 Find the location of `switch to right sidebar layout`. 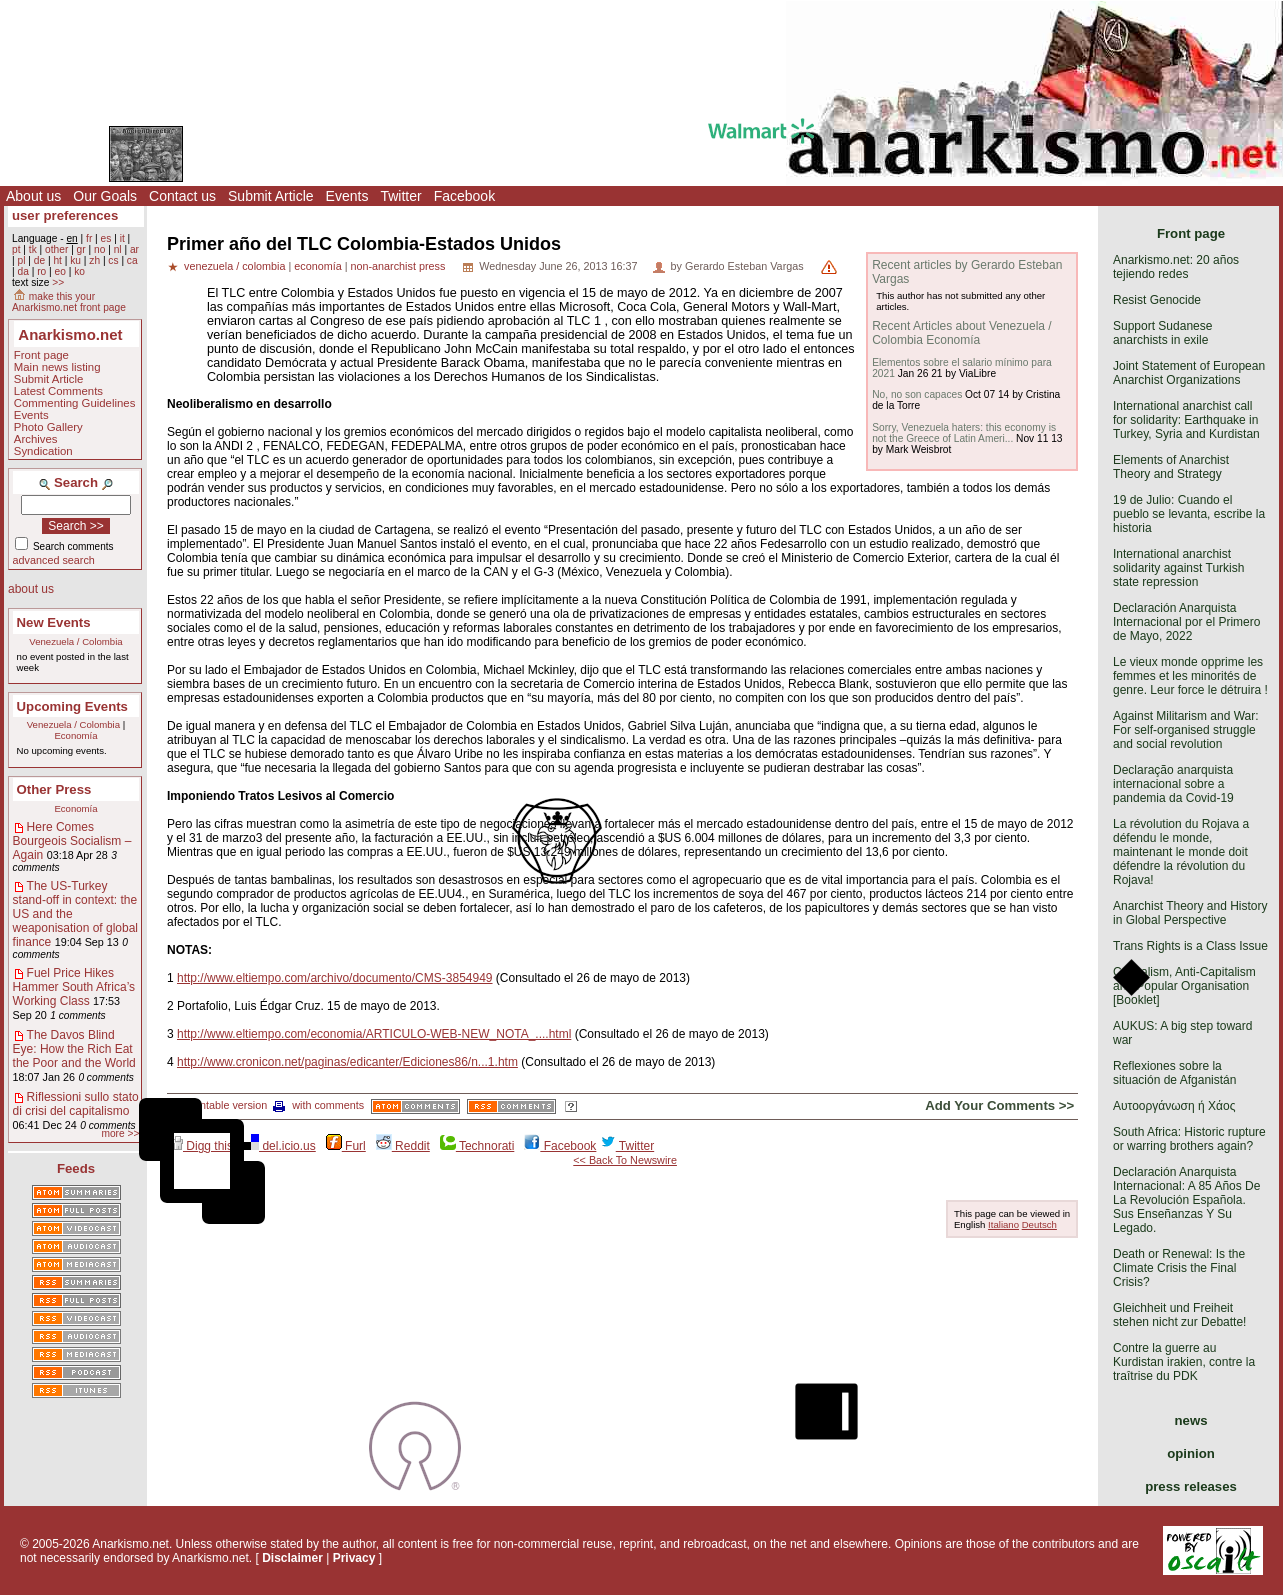

switch to right sidebar layout is located at coordinates (826, 1411).